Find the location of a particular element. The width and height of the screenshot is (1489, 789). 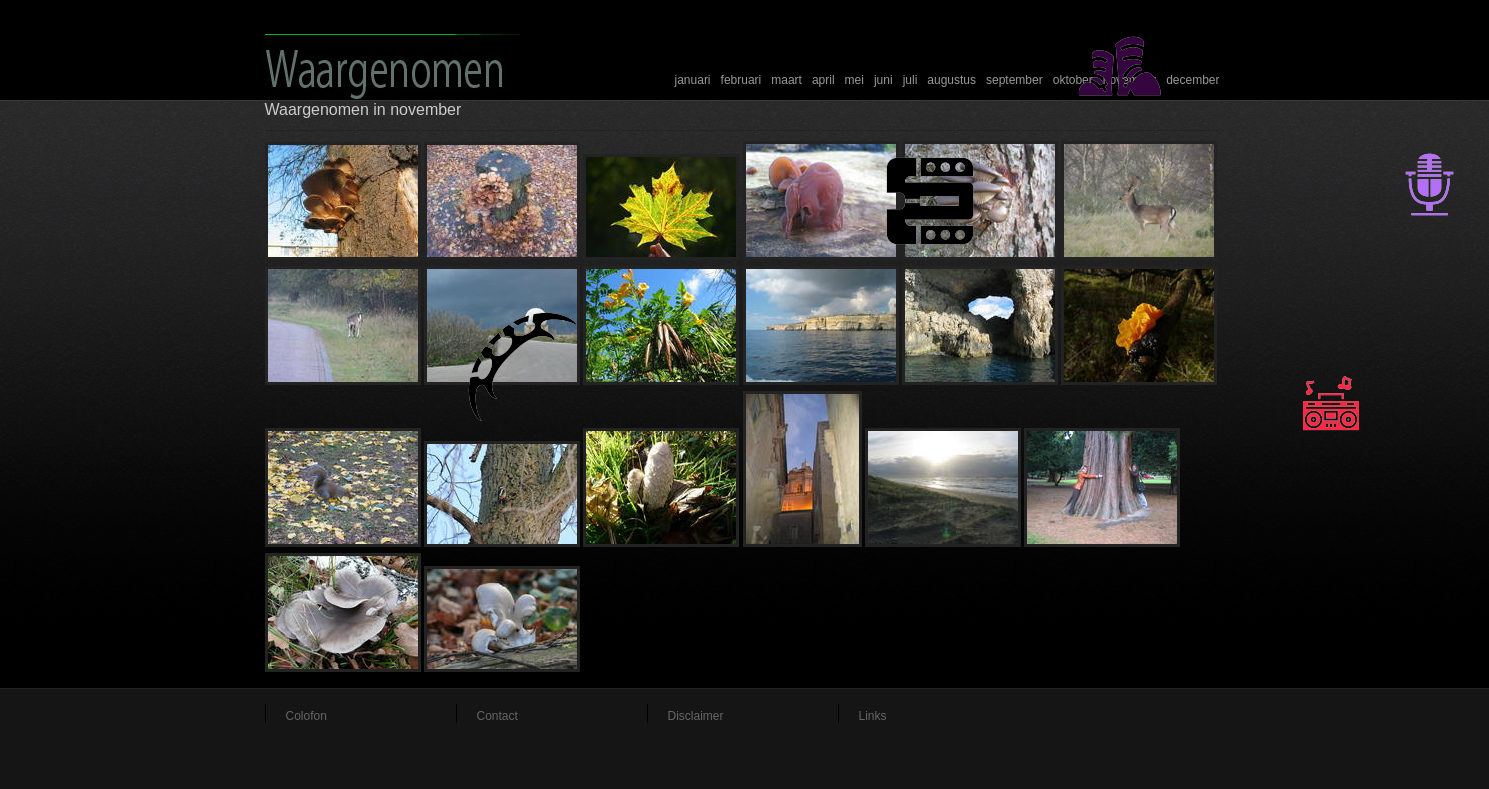

open music player or audio controls is located at coordinates (1331, 404).